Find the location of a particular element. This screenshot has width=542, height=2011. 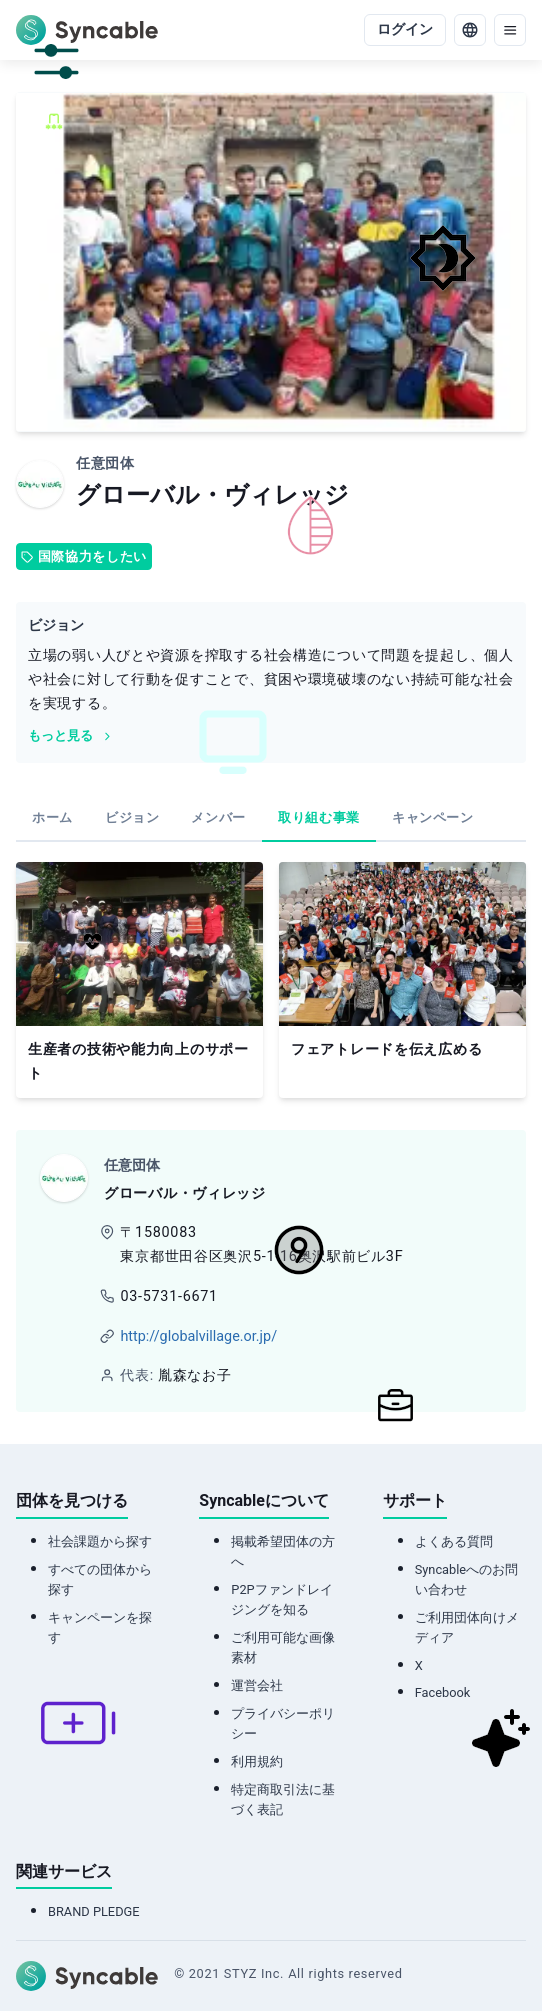

view health or fitness tracking data is located at coordinates (92, 941).